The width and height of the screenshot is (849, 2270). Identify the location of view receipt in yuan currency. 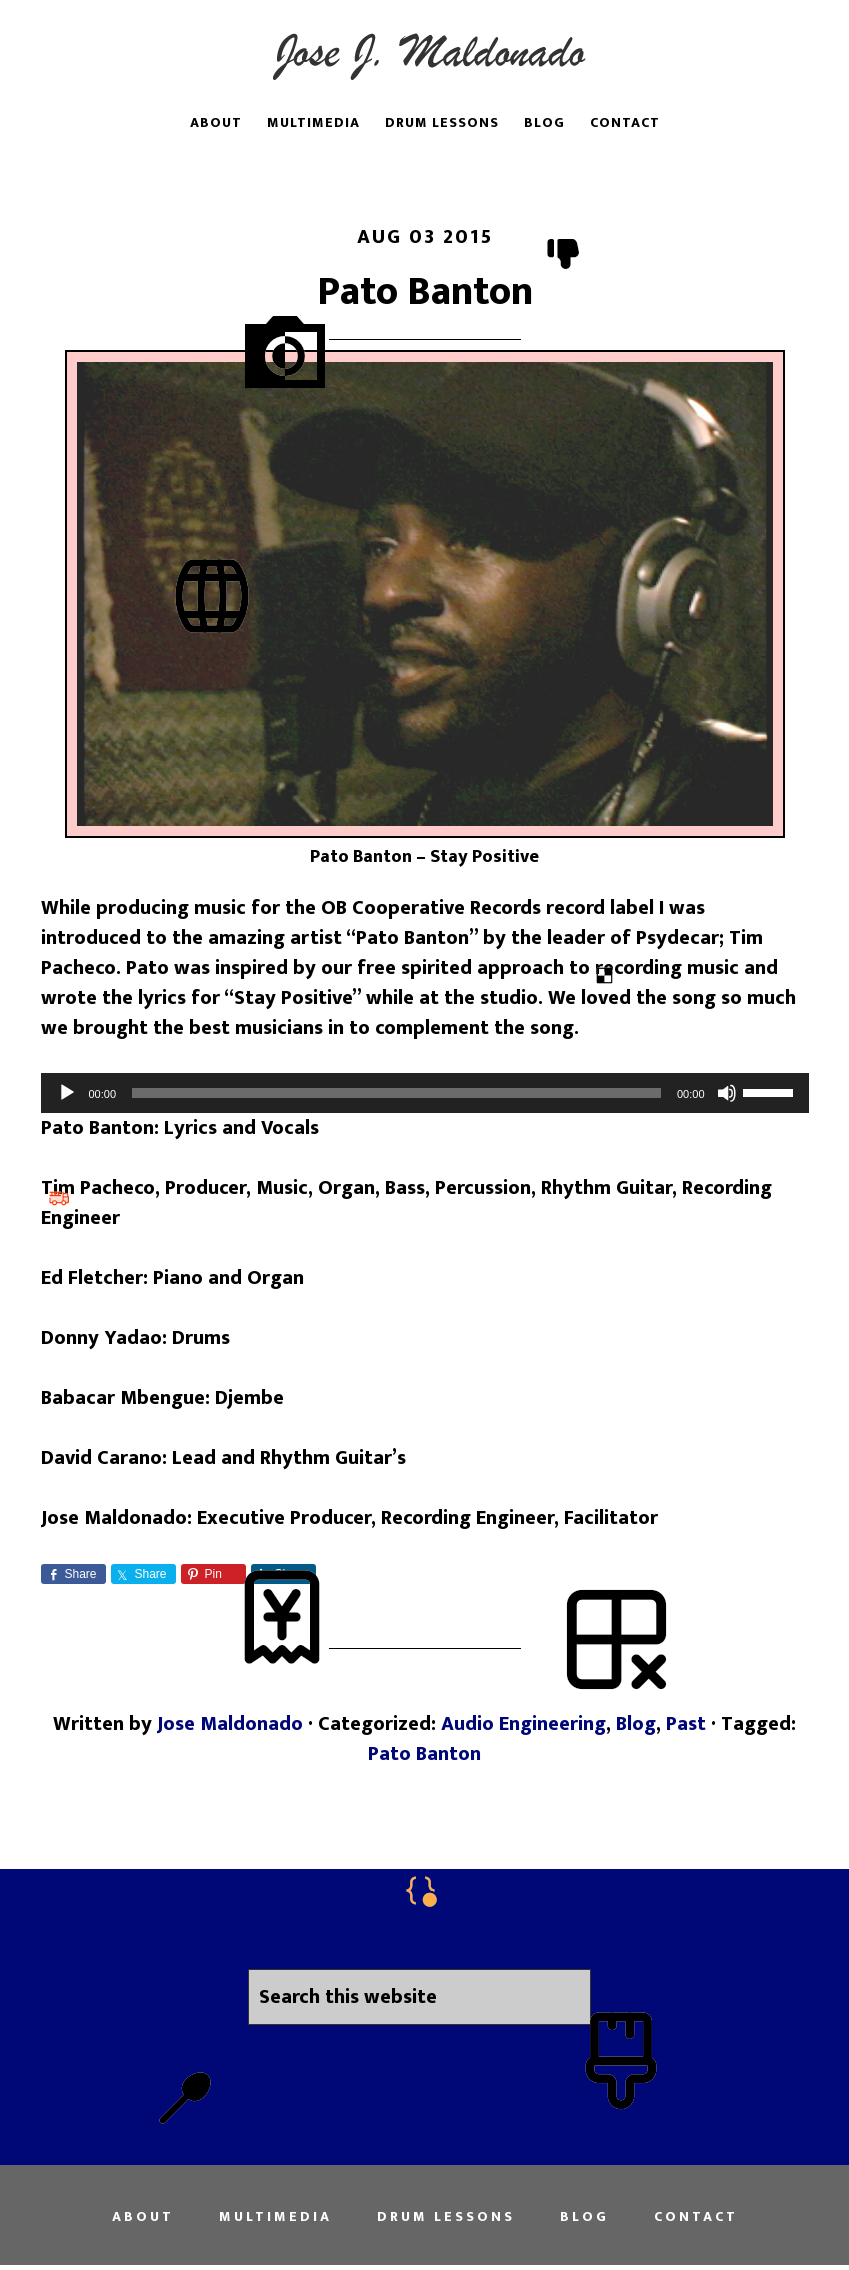
(282, 1617).